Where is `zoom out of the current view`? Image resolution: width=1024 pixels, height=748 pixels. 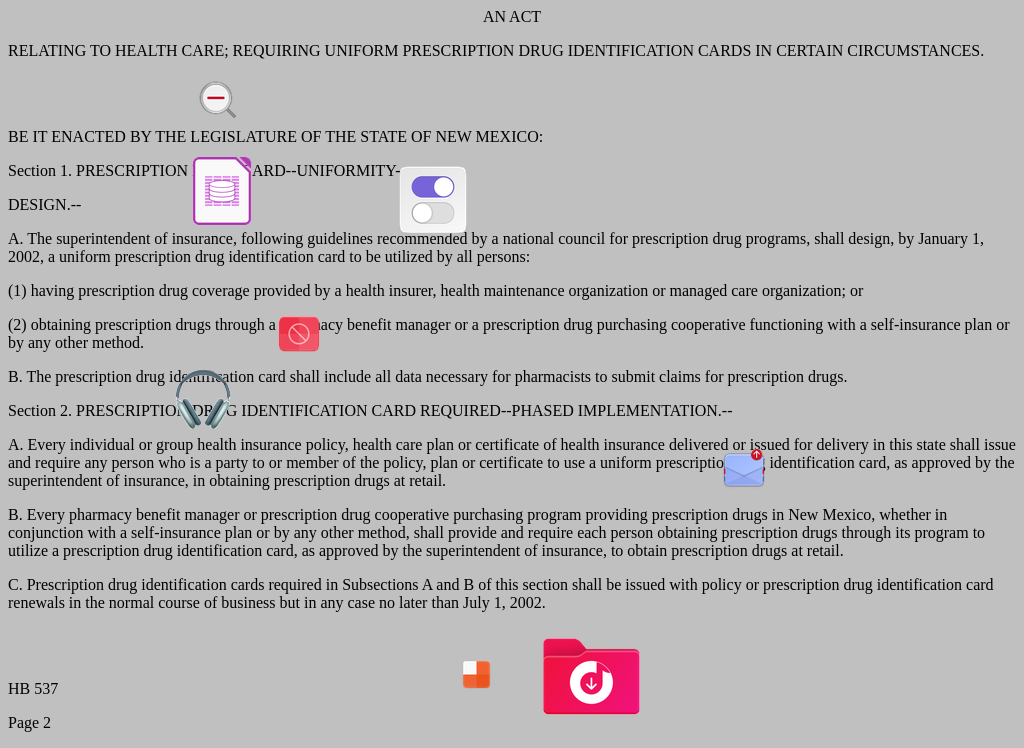
zoom out of the current view is located at coordinates (218, 100).